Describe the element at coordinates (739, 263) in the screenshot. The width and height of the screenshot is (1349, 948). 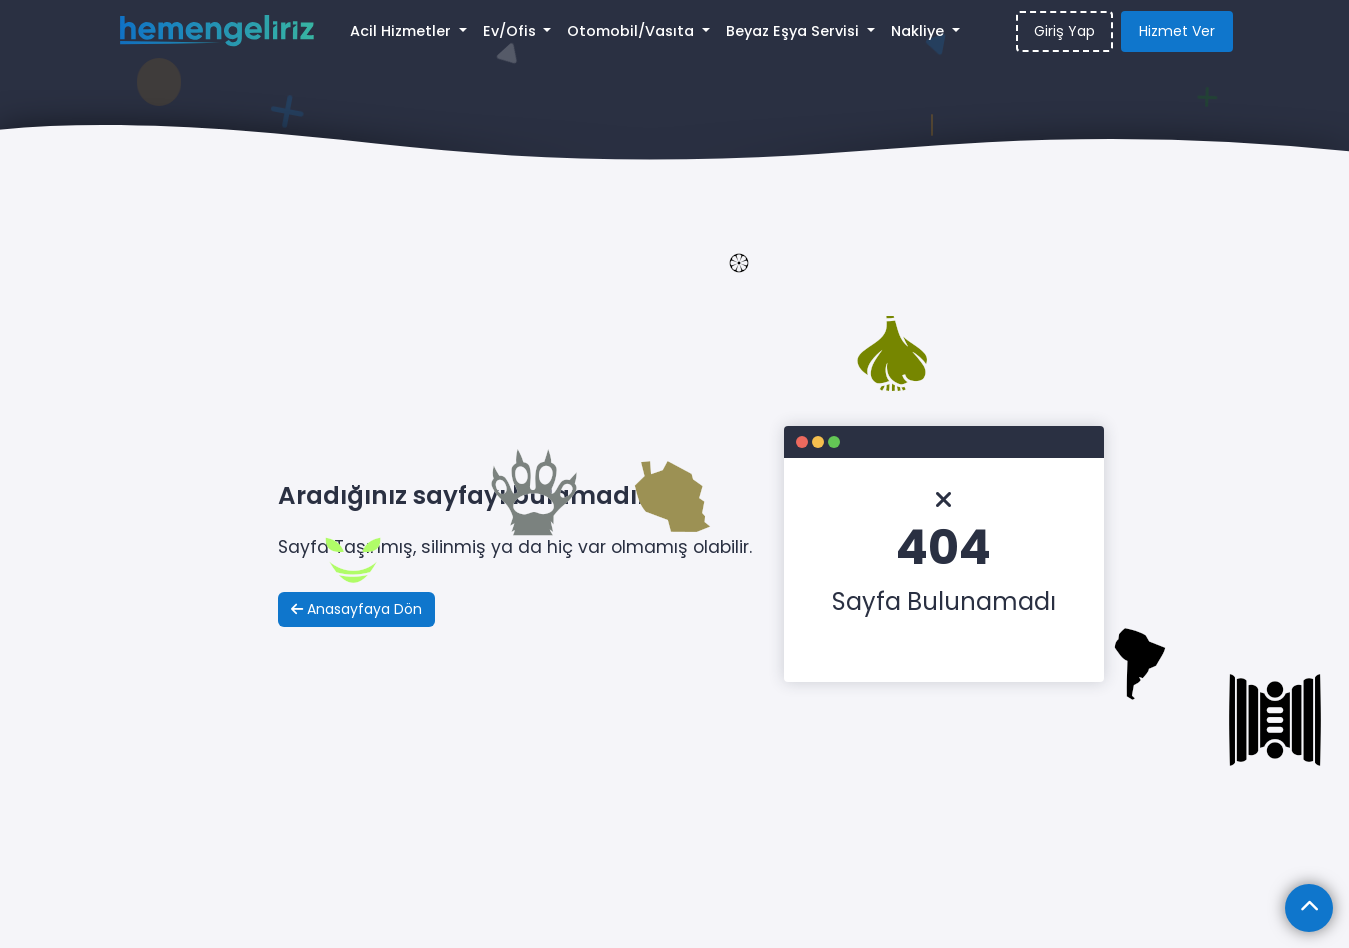
I see `citrus fruit category in a food or grocery app` at that location.